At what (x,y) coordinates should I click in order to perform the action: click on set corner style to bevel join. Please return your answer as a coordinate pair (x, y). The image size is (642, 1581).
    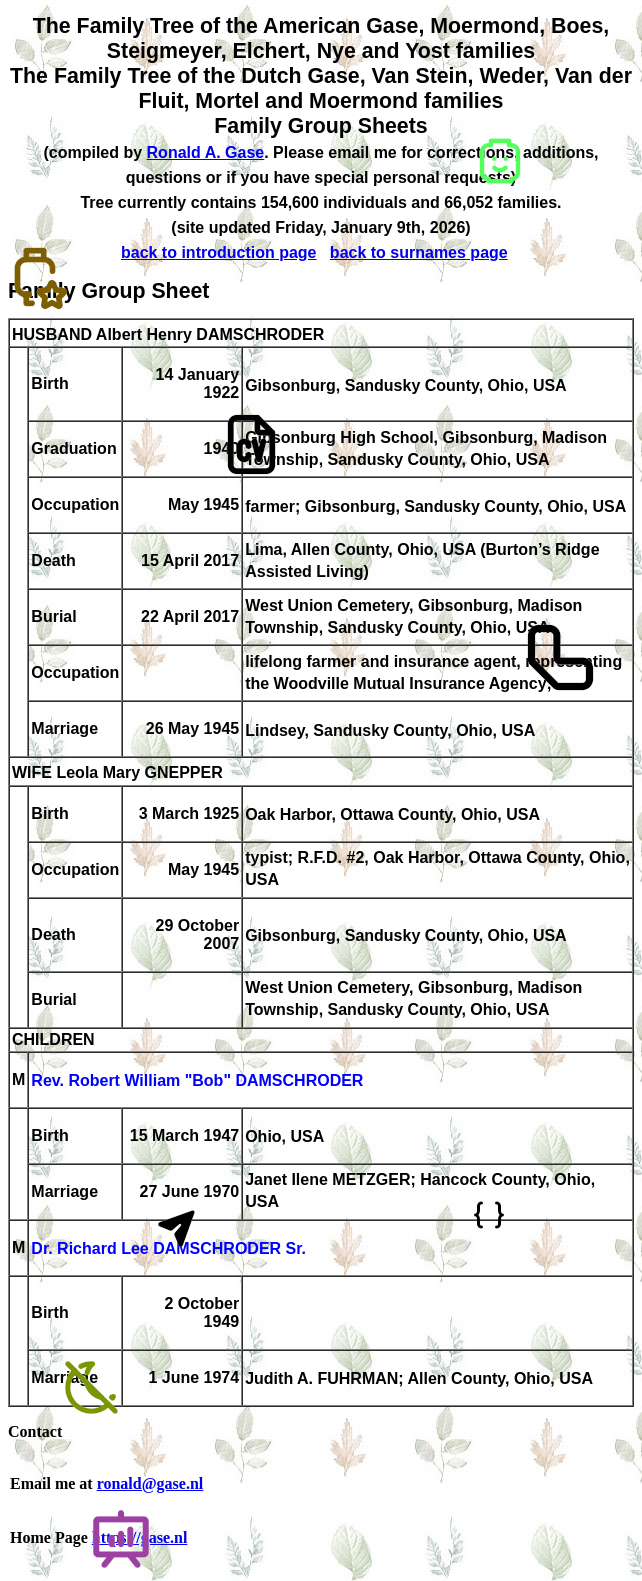
    Looking at the image, I should click on (560, 657).